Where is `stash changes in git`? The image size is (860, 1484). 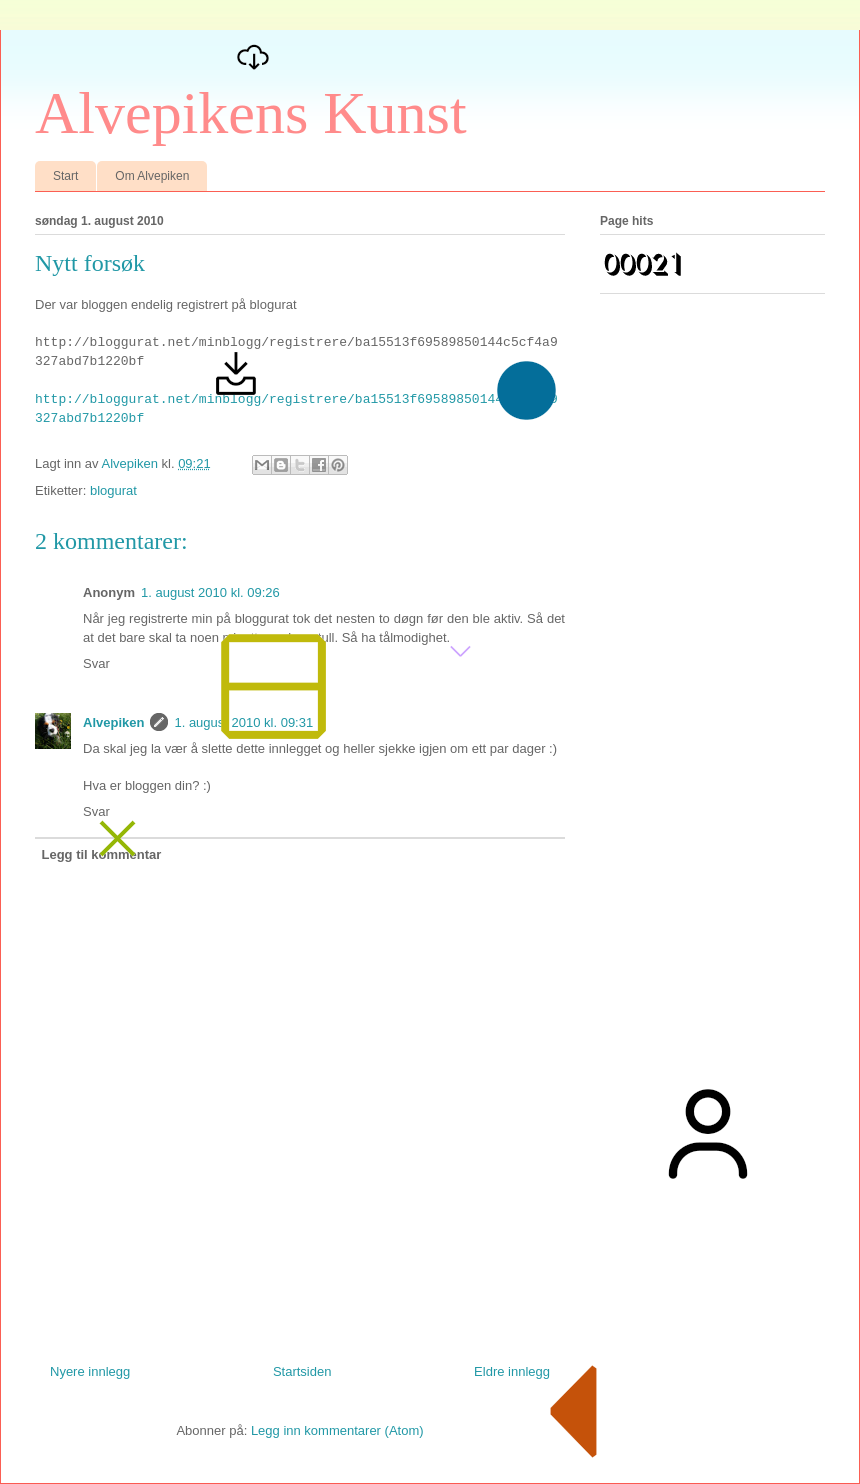 stash changes in git is located at coordinates (237, 373).